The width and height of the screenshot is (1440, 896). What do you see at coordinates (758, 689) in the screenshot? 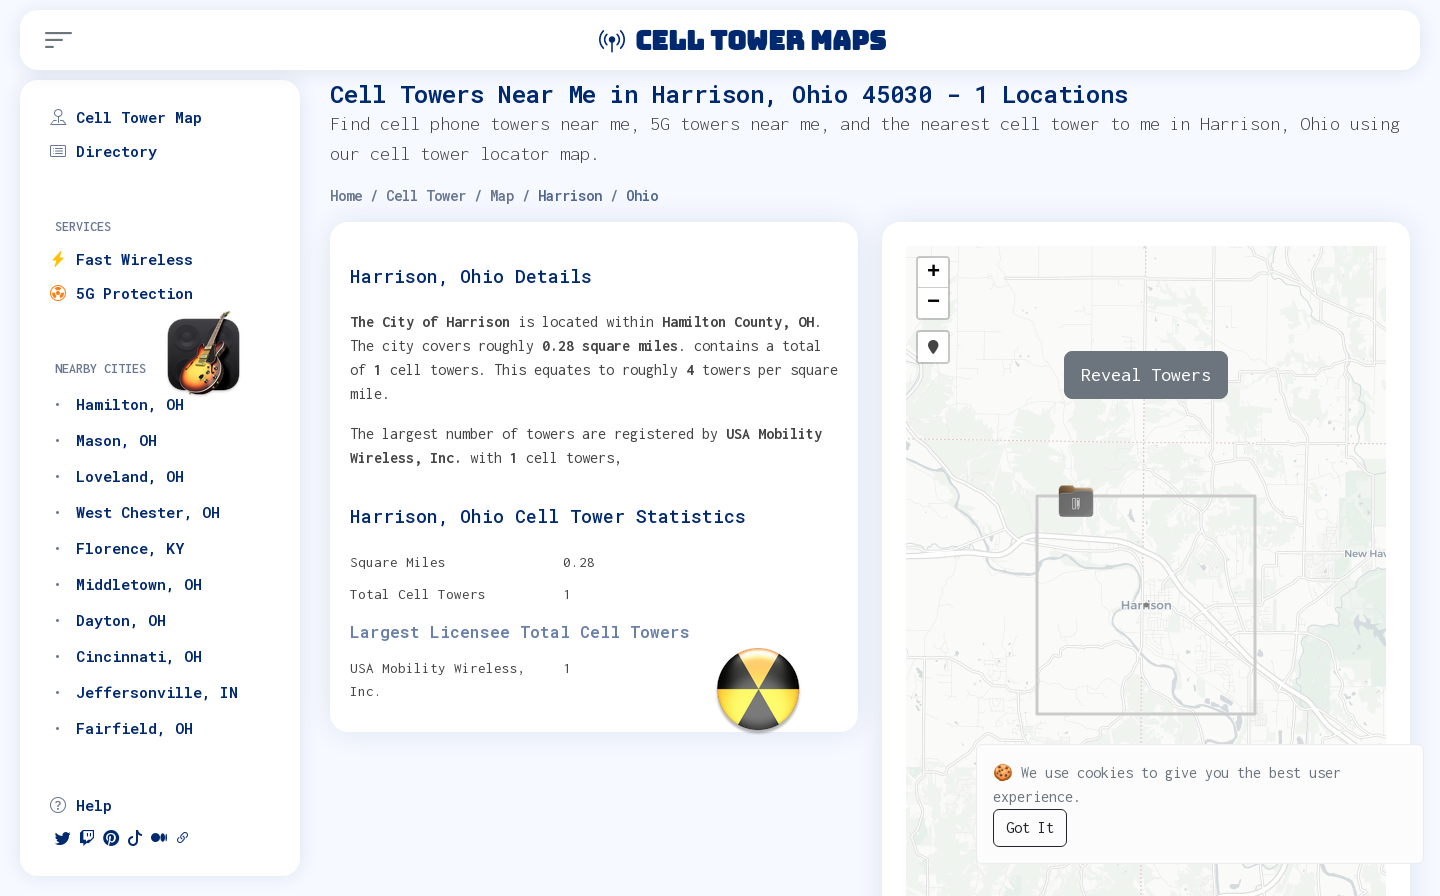
I see `burn files to disc` at bounding box center [758, 689].